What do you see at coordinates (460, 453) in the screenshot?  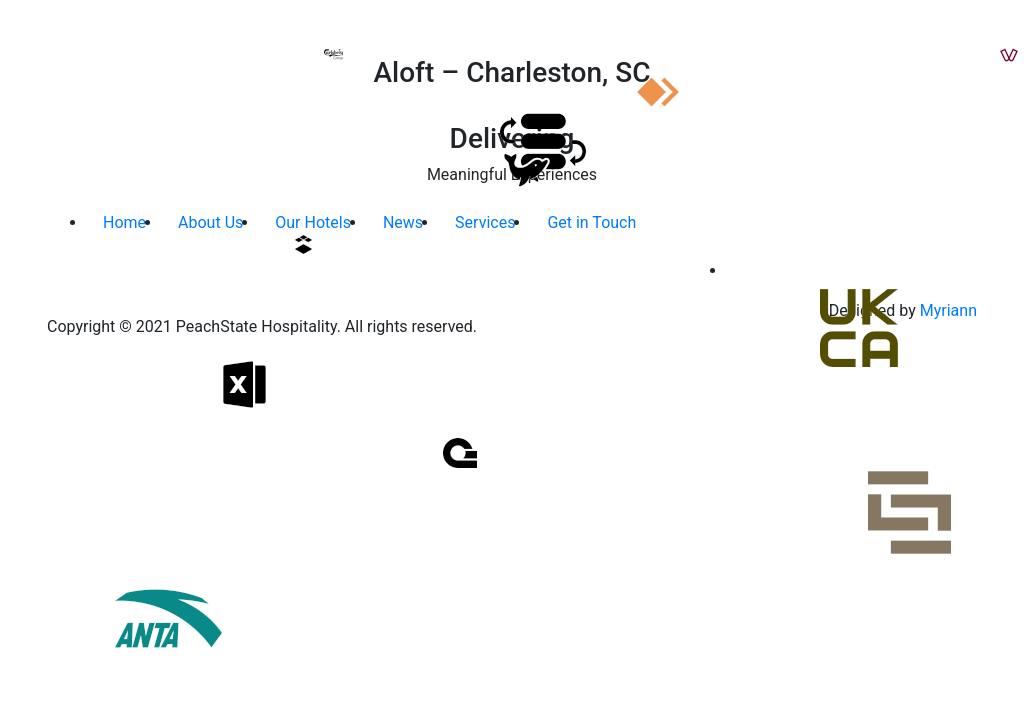 I see `link to Appwrite backend services` at bounding box center [460, 453].